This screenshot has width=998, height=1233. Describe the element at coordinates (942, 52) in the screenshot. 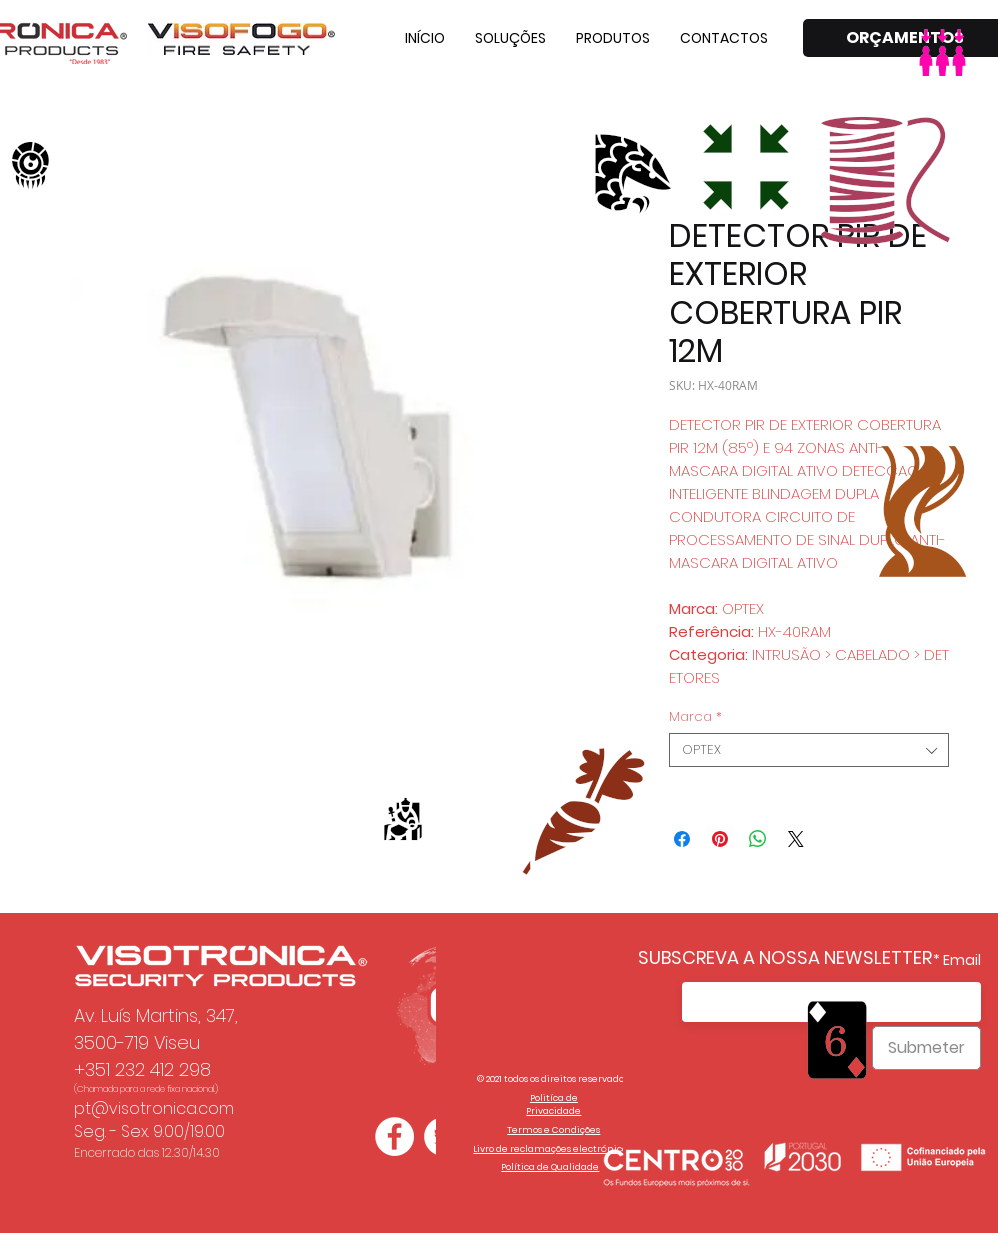

I see `downgrade team membership or plan tier` at that location.